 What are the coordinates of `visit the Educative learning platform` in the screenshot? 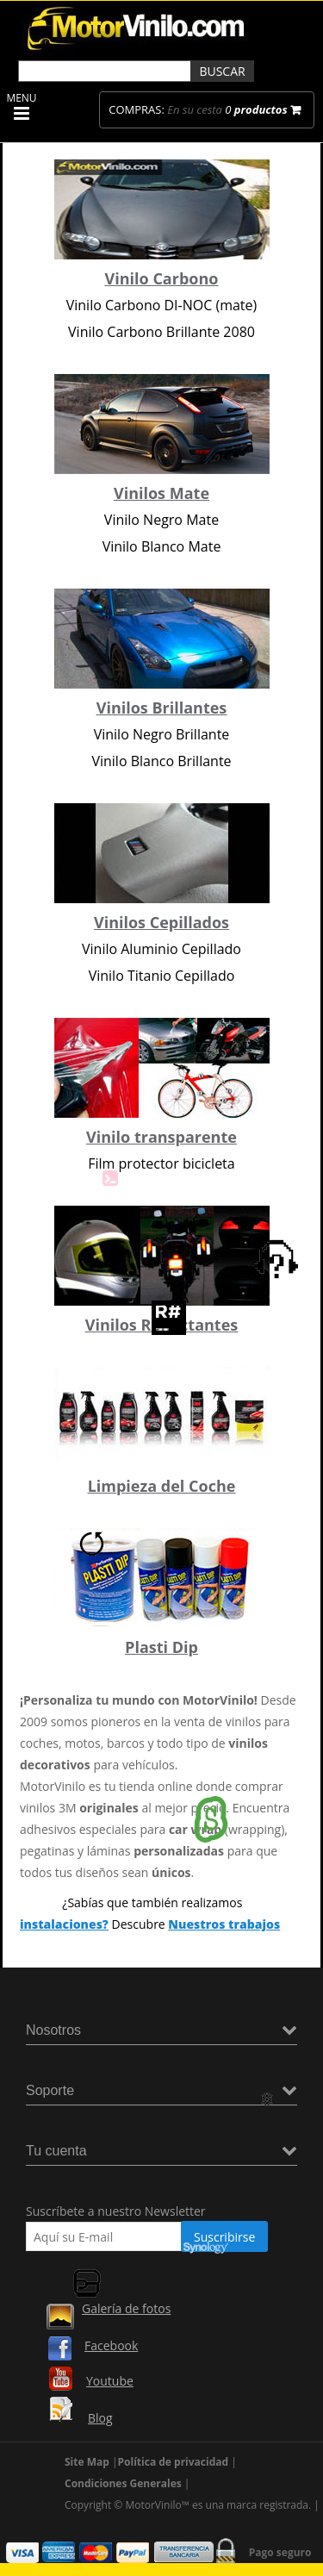 It's located at (110, 1178).